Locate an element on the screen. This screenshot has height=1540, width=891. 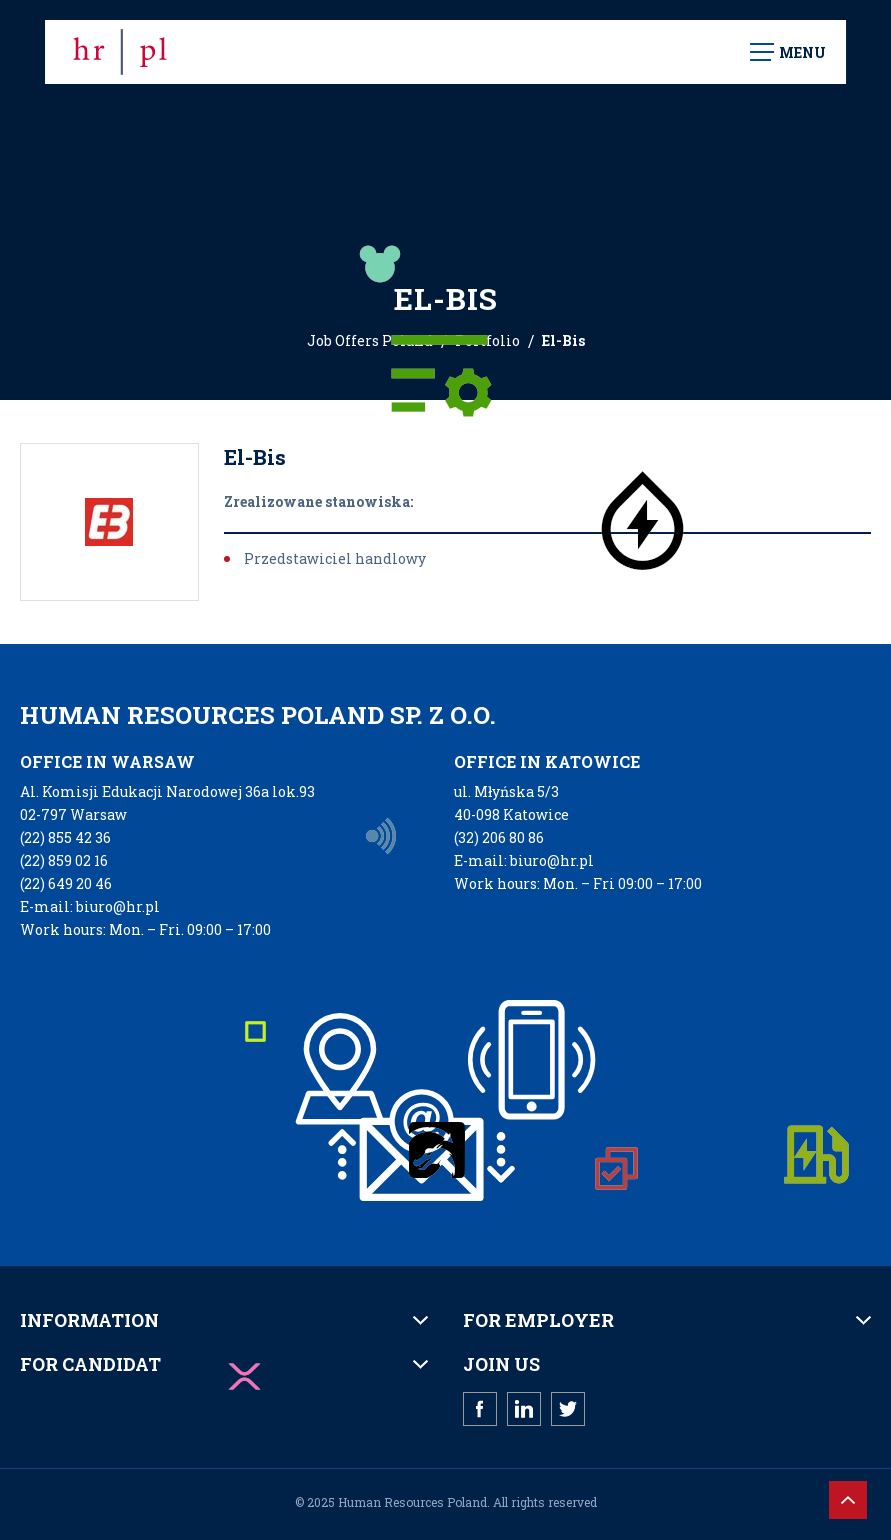
select multiple items is located at coordinates (616, 1168).